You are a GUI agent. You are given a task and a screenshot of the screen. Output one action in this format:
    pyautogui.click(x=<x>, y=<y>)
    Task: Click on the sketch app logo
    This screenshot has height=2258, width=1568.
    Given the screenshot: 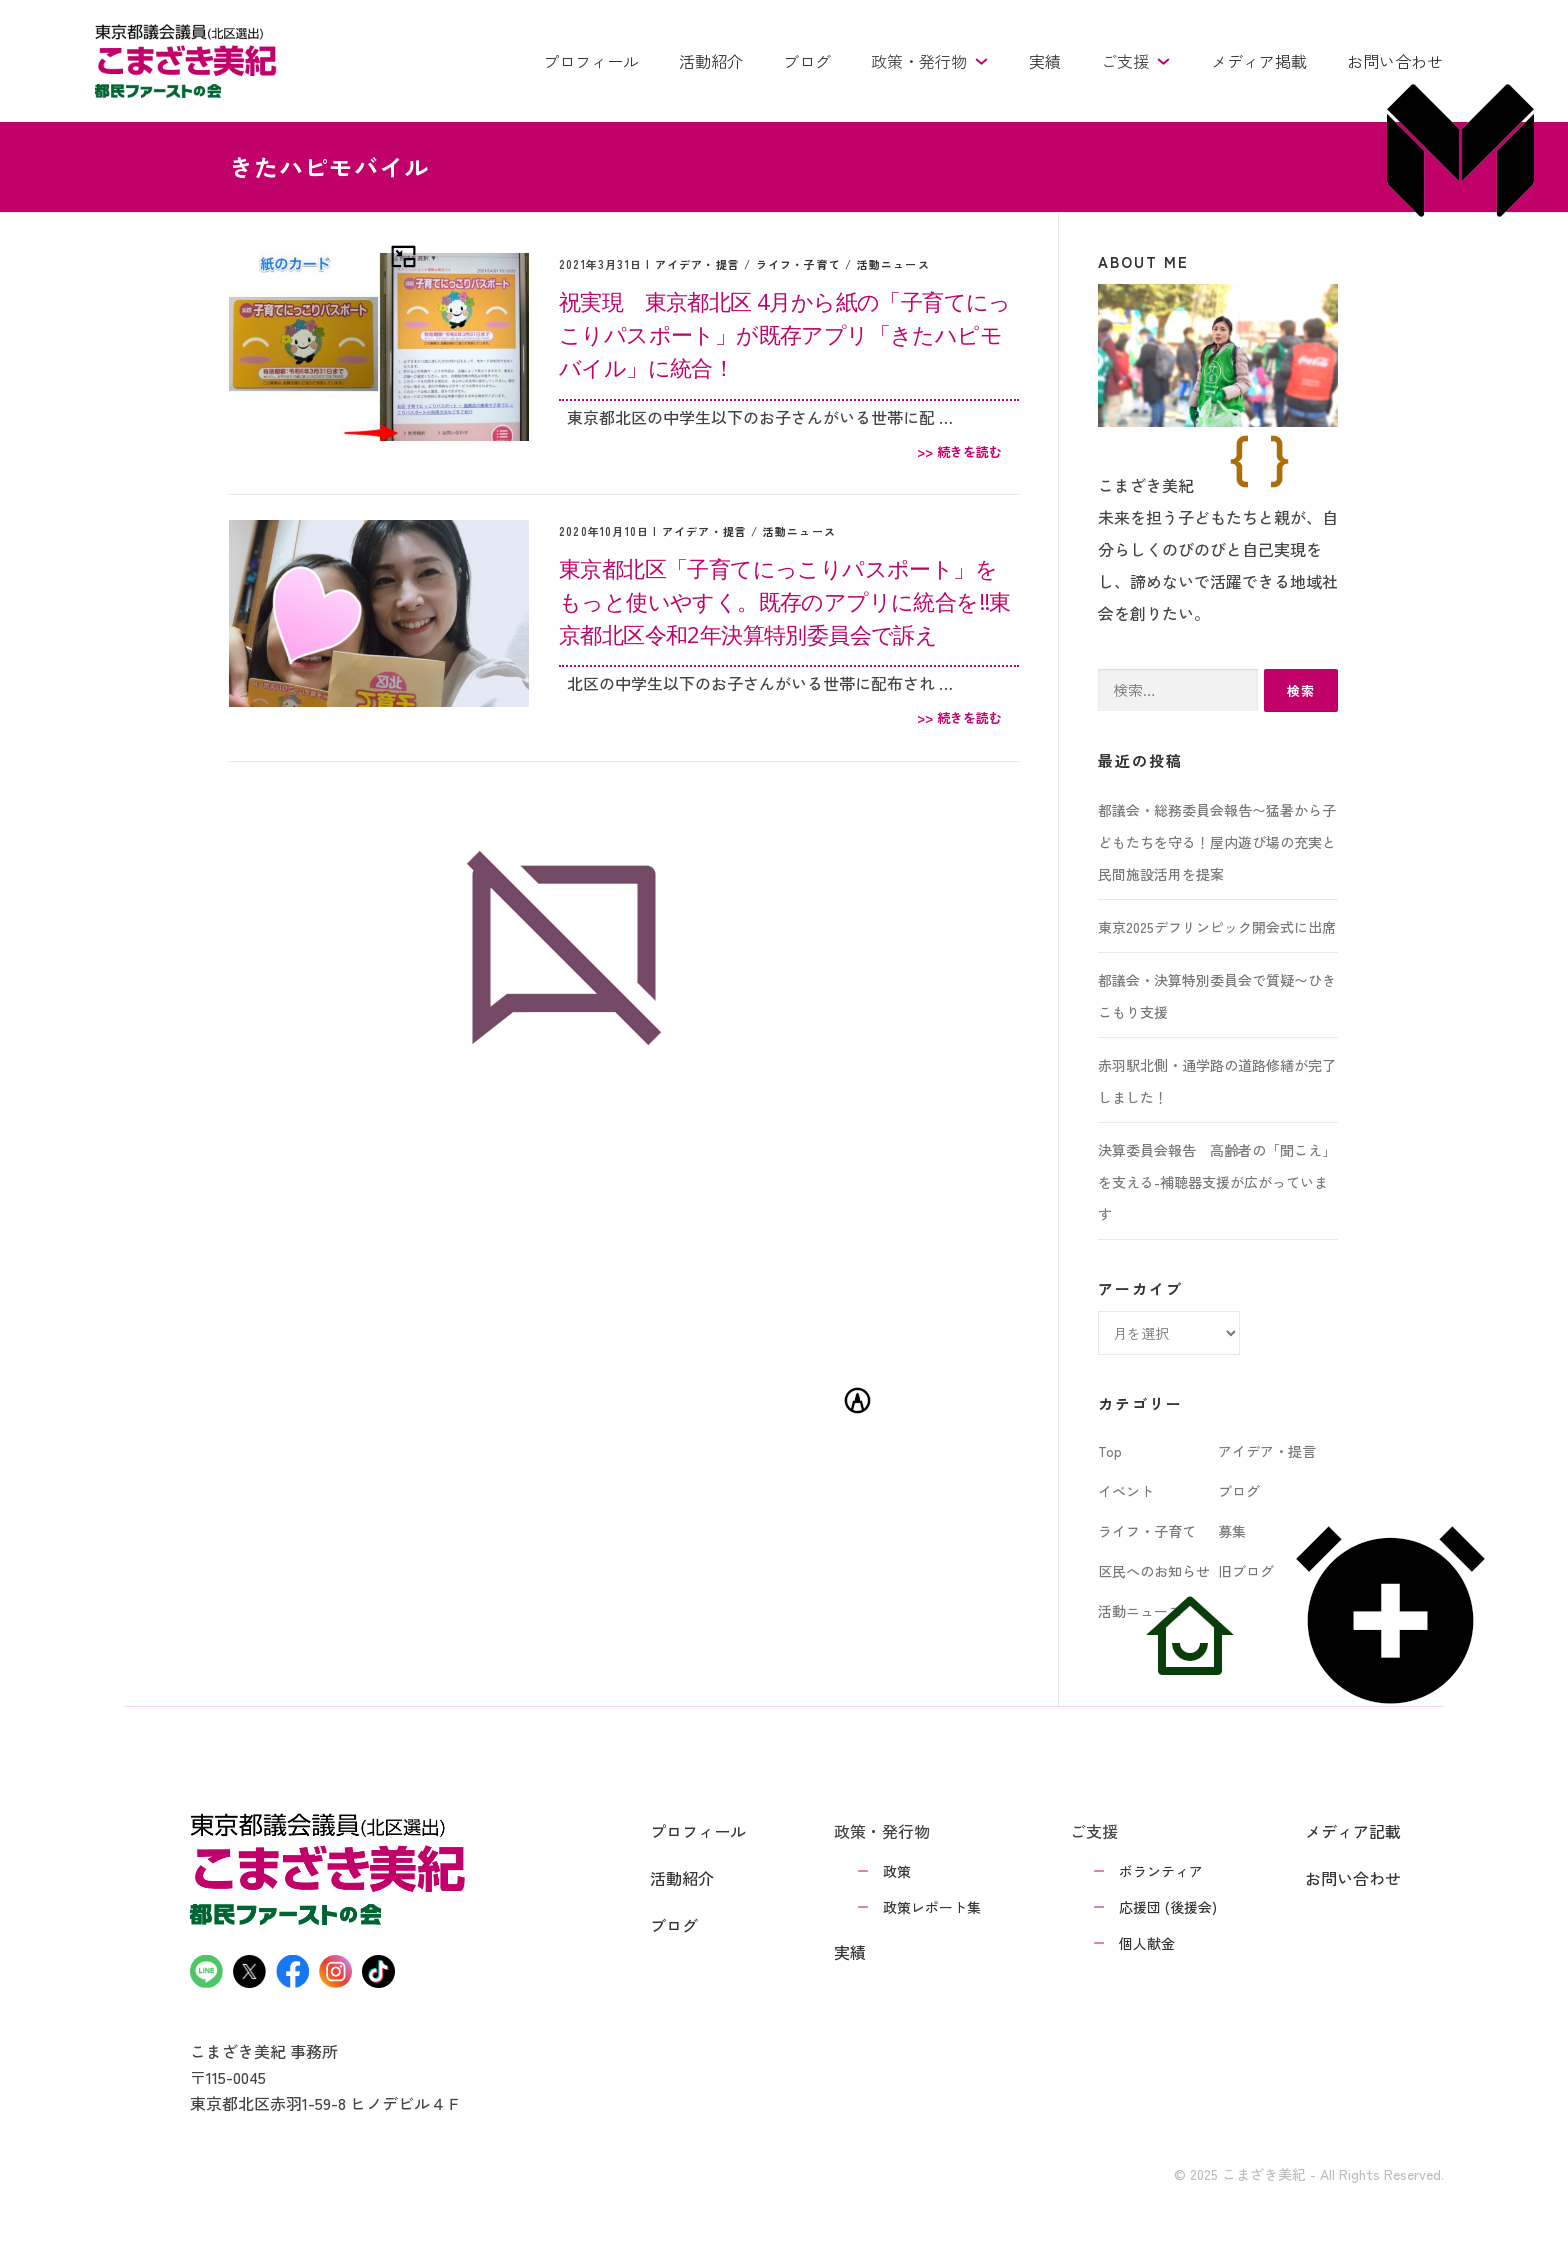 What is the action you would take?
    pyautogui.click(x=857, y=1400)
    